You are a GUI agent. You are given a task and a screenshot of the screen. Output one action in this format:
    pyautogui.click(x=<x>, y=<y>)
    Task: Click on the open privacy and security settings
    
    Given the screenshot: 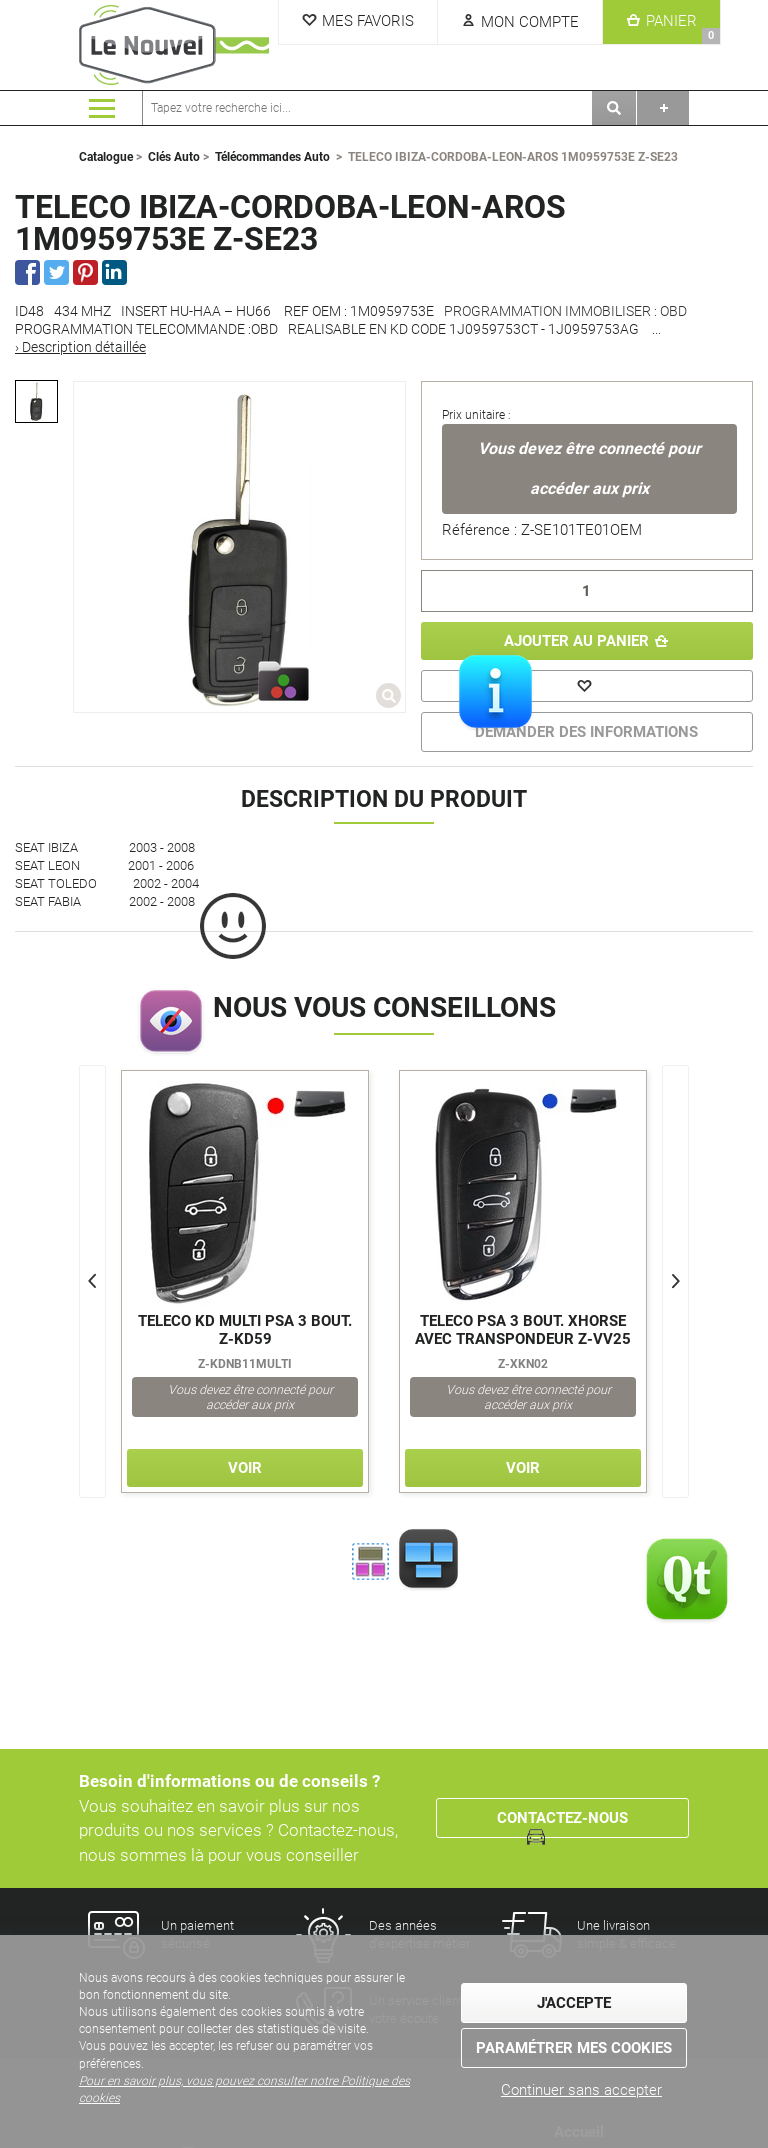 What is the action you would take?
    pyautogui.click(x=171, y=1022)
    